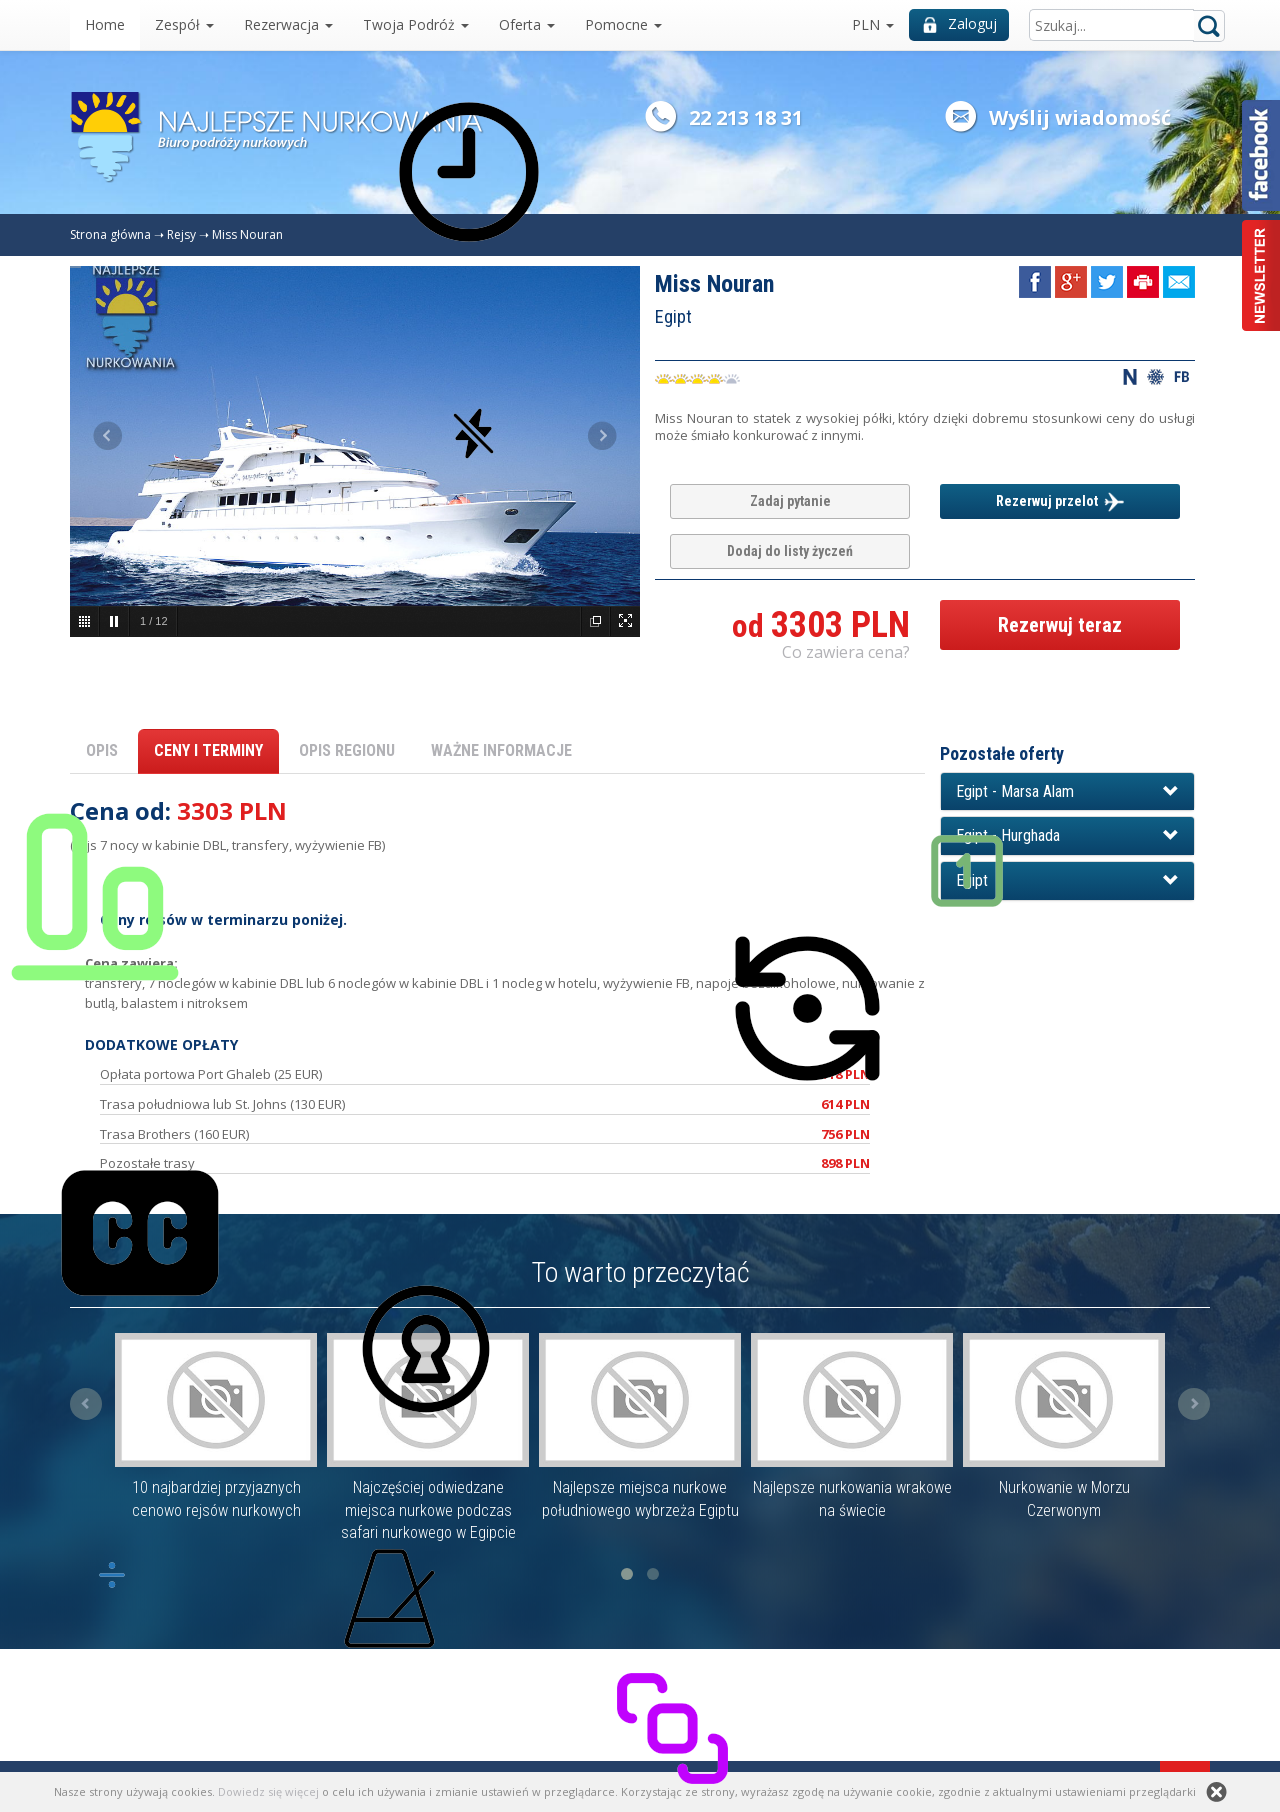  I want to click on indicates first step in a sequence, so click(967, 871).